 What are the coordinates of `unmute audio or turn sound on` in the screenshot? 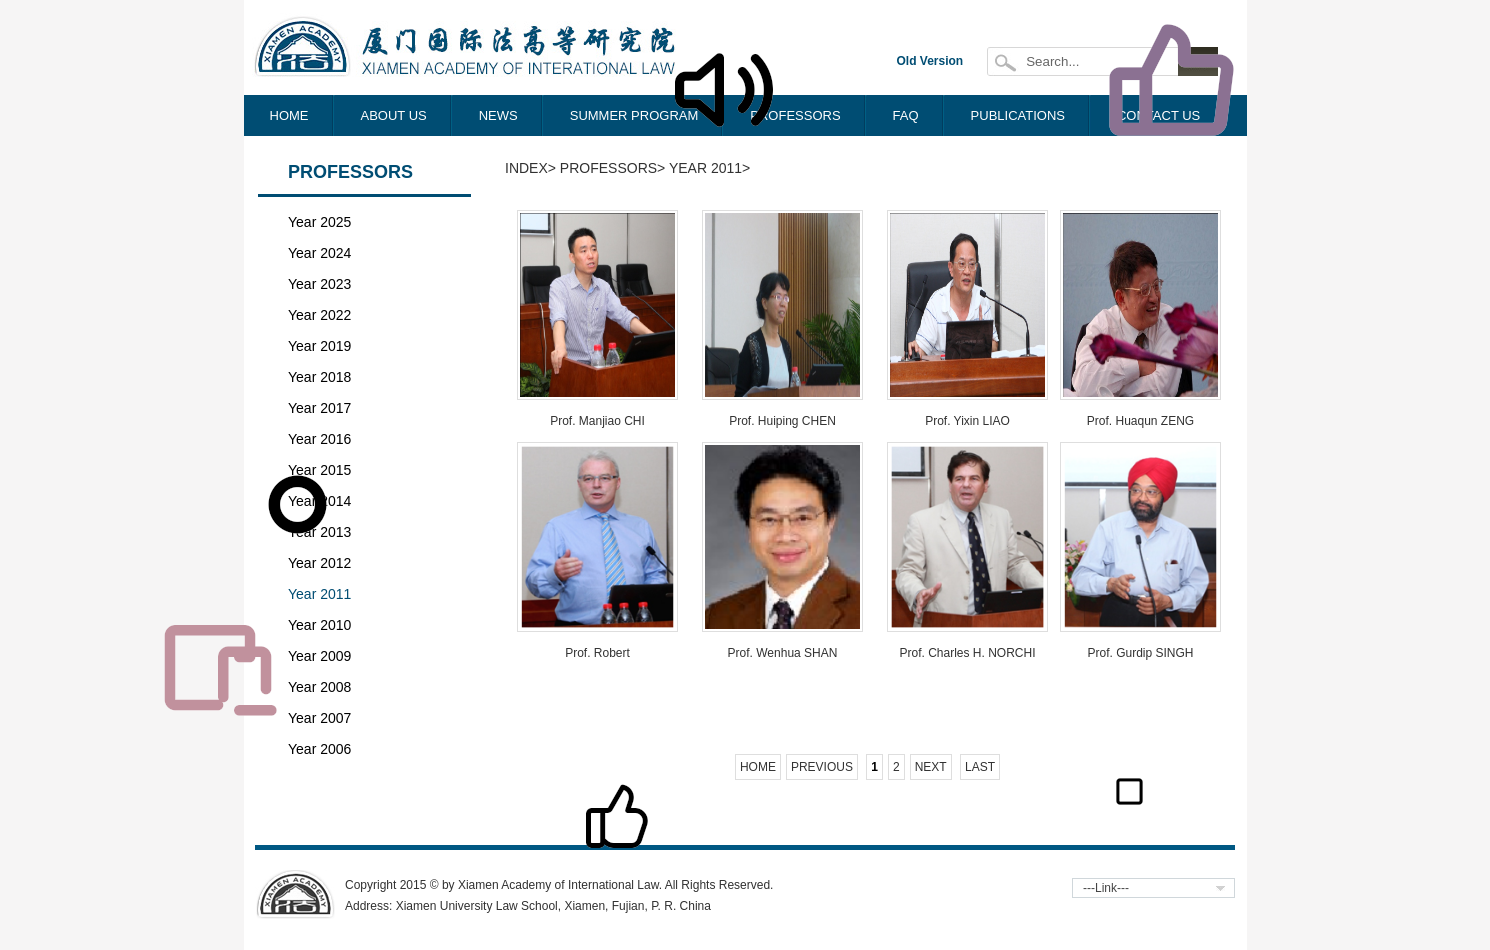 It's located at (724, 90).